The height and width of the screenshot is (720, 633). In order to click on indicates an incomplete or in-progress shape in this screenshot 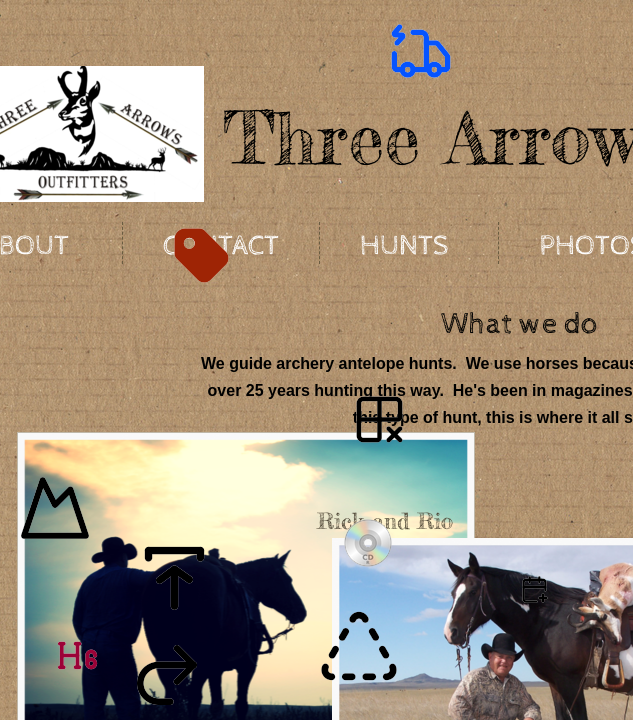, I will do `click(359, 646)`.